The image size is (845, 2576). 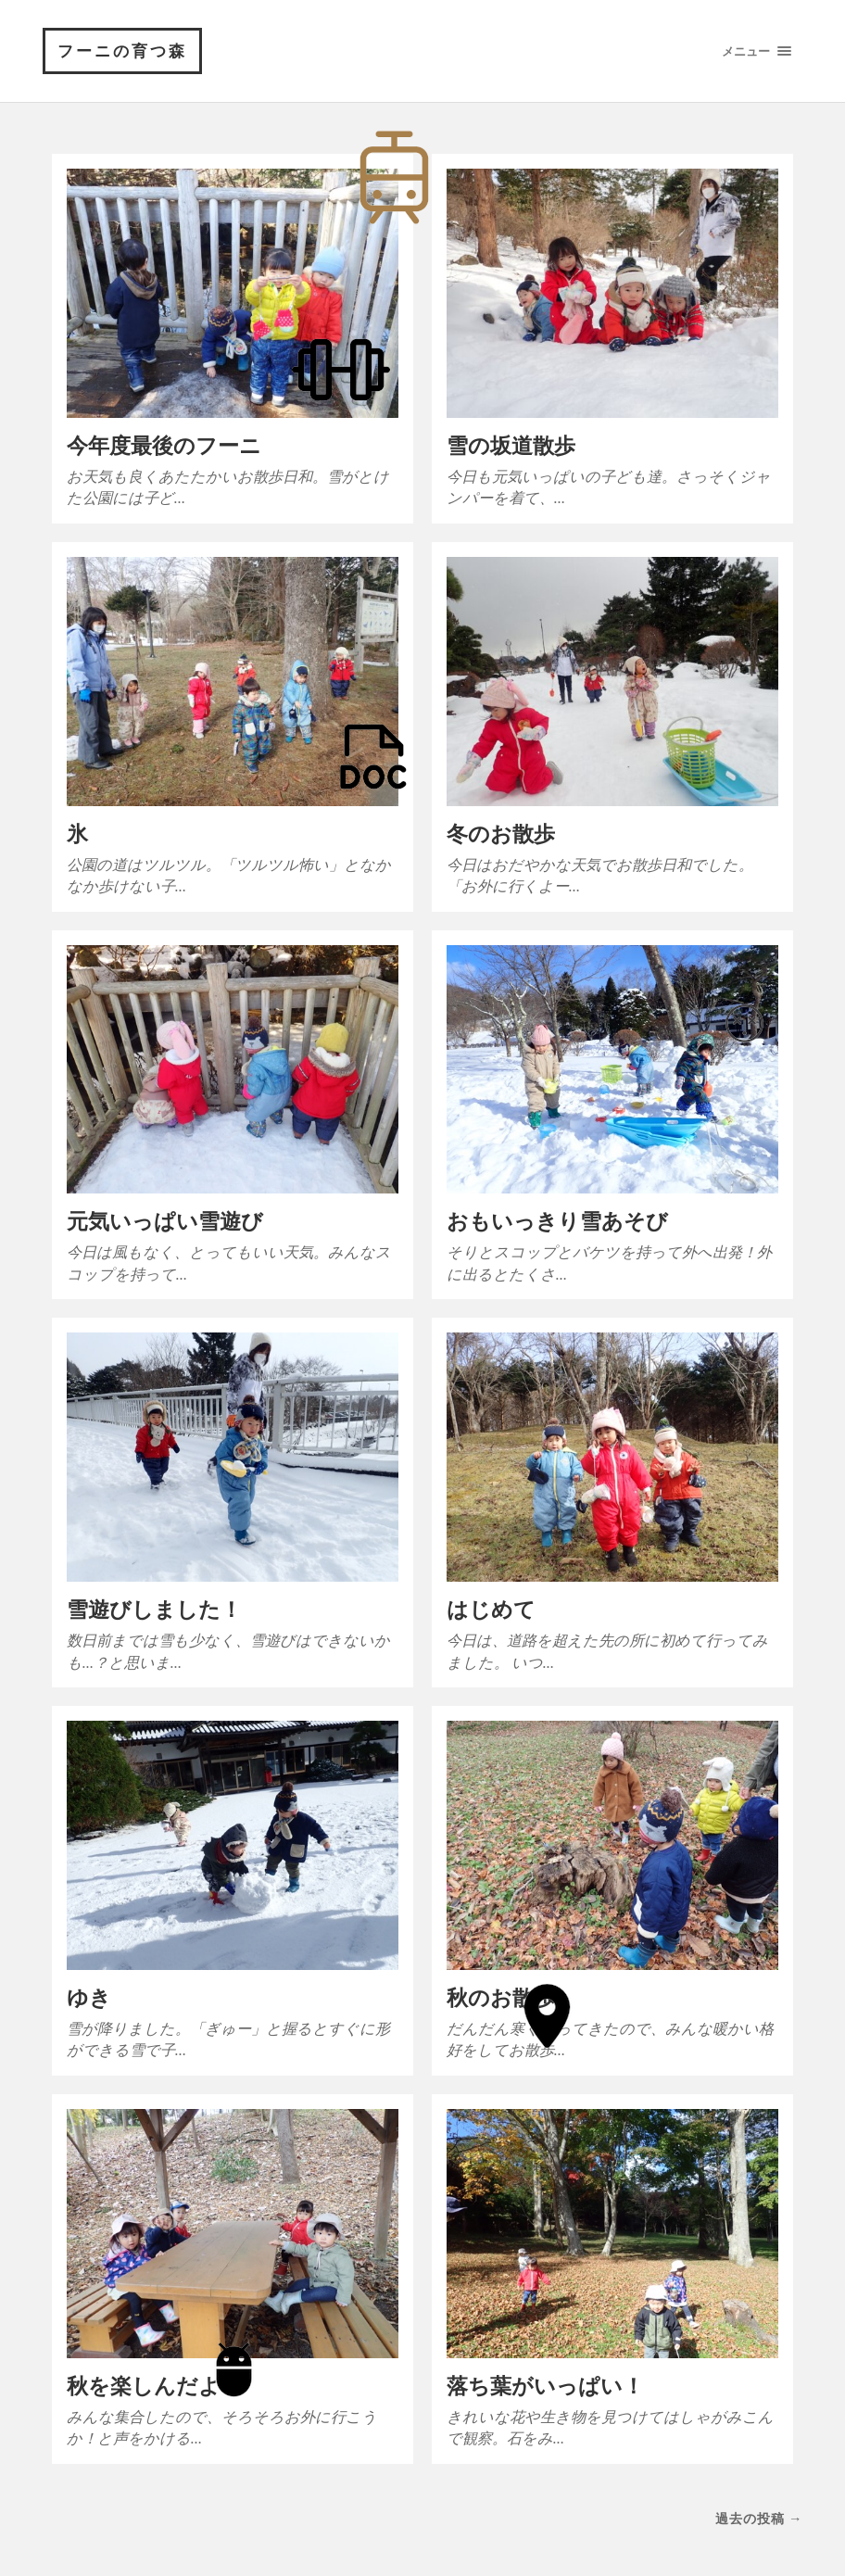 I want to click on open a document file, so click(x=373, y=759).